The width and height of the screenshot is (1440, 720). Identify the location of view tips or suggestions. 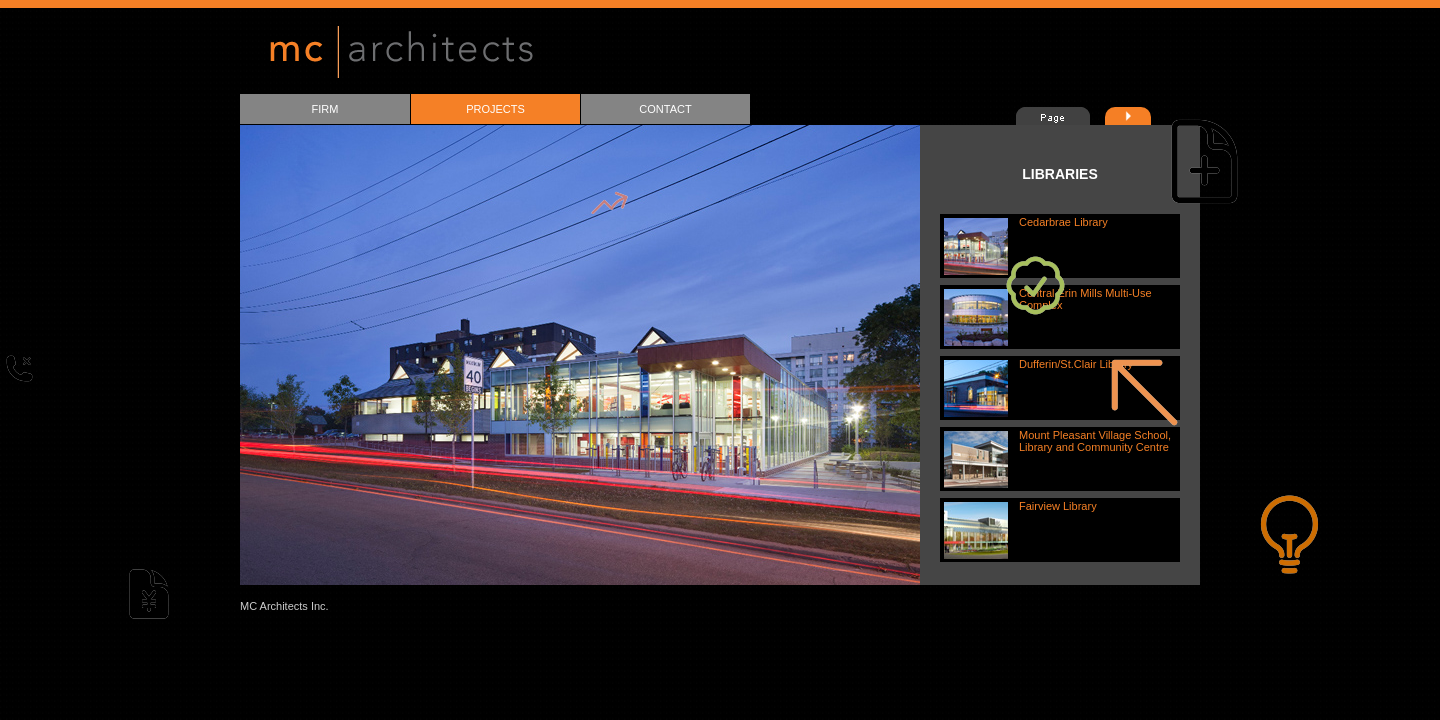
(1289, 534).